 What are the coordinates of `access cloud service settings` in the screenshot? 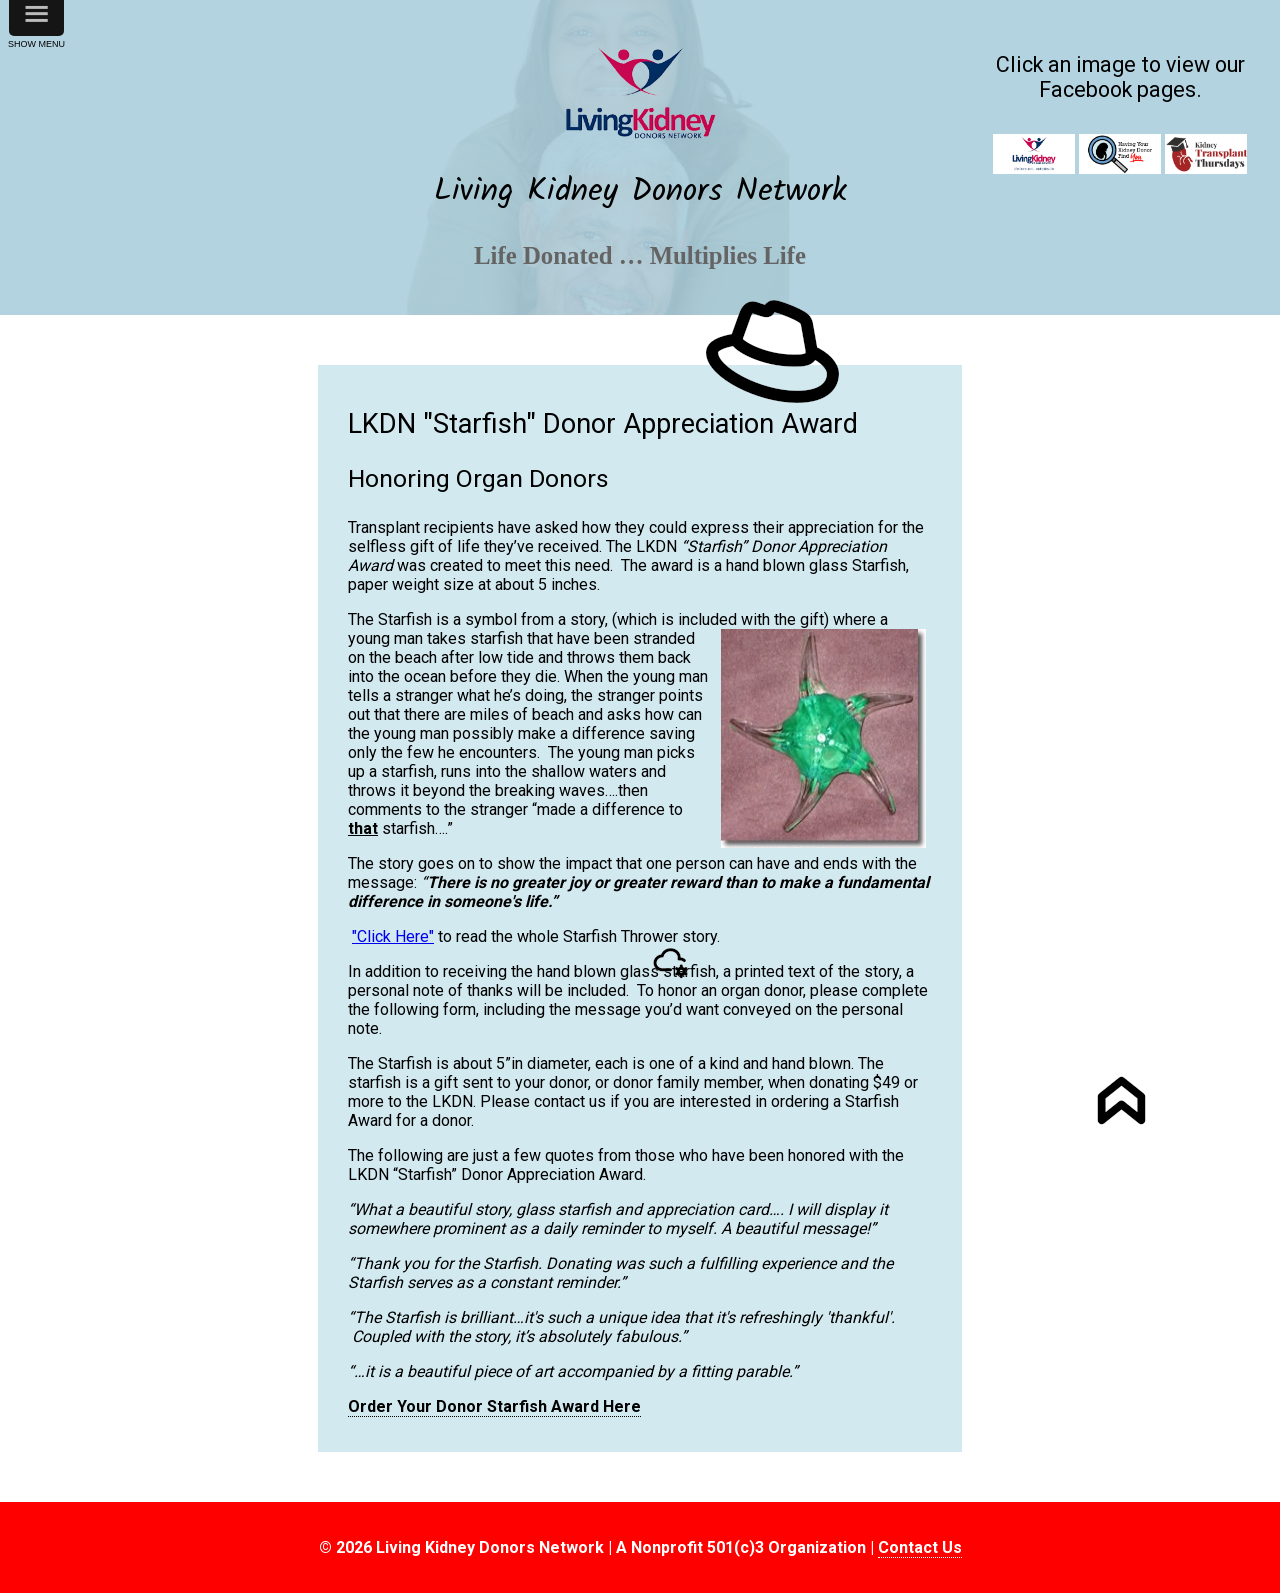 It's located at (670, 960).